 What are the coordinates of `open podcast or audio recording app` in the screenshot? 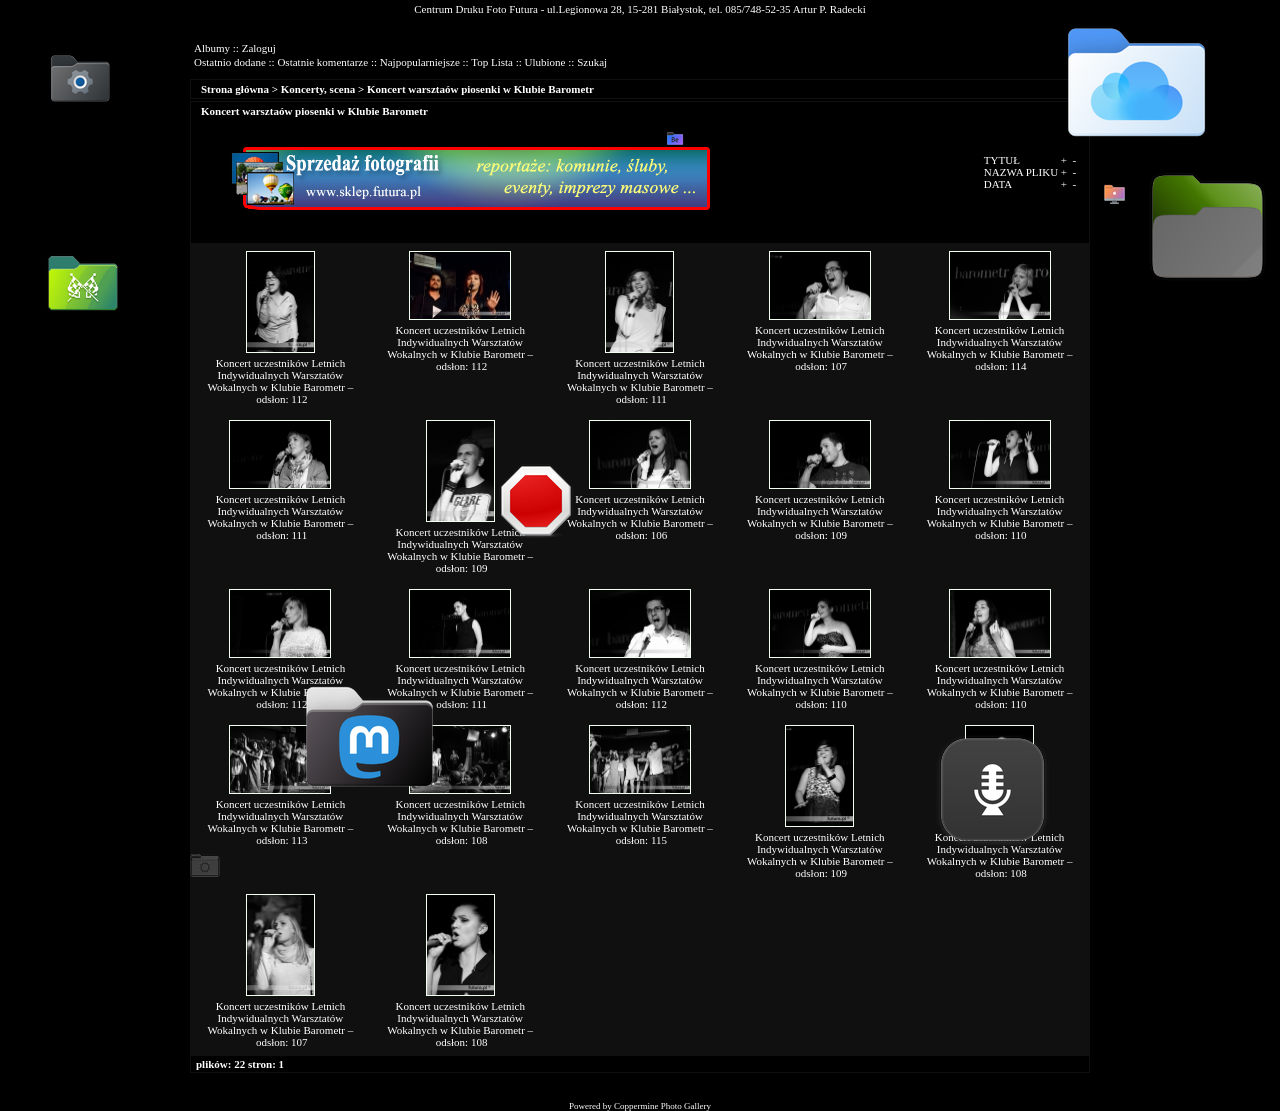 It's located at (992, 791).